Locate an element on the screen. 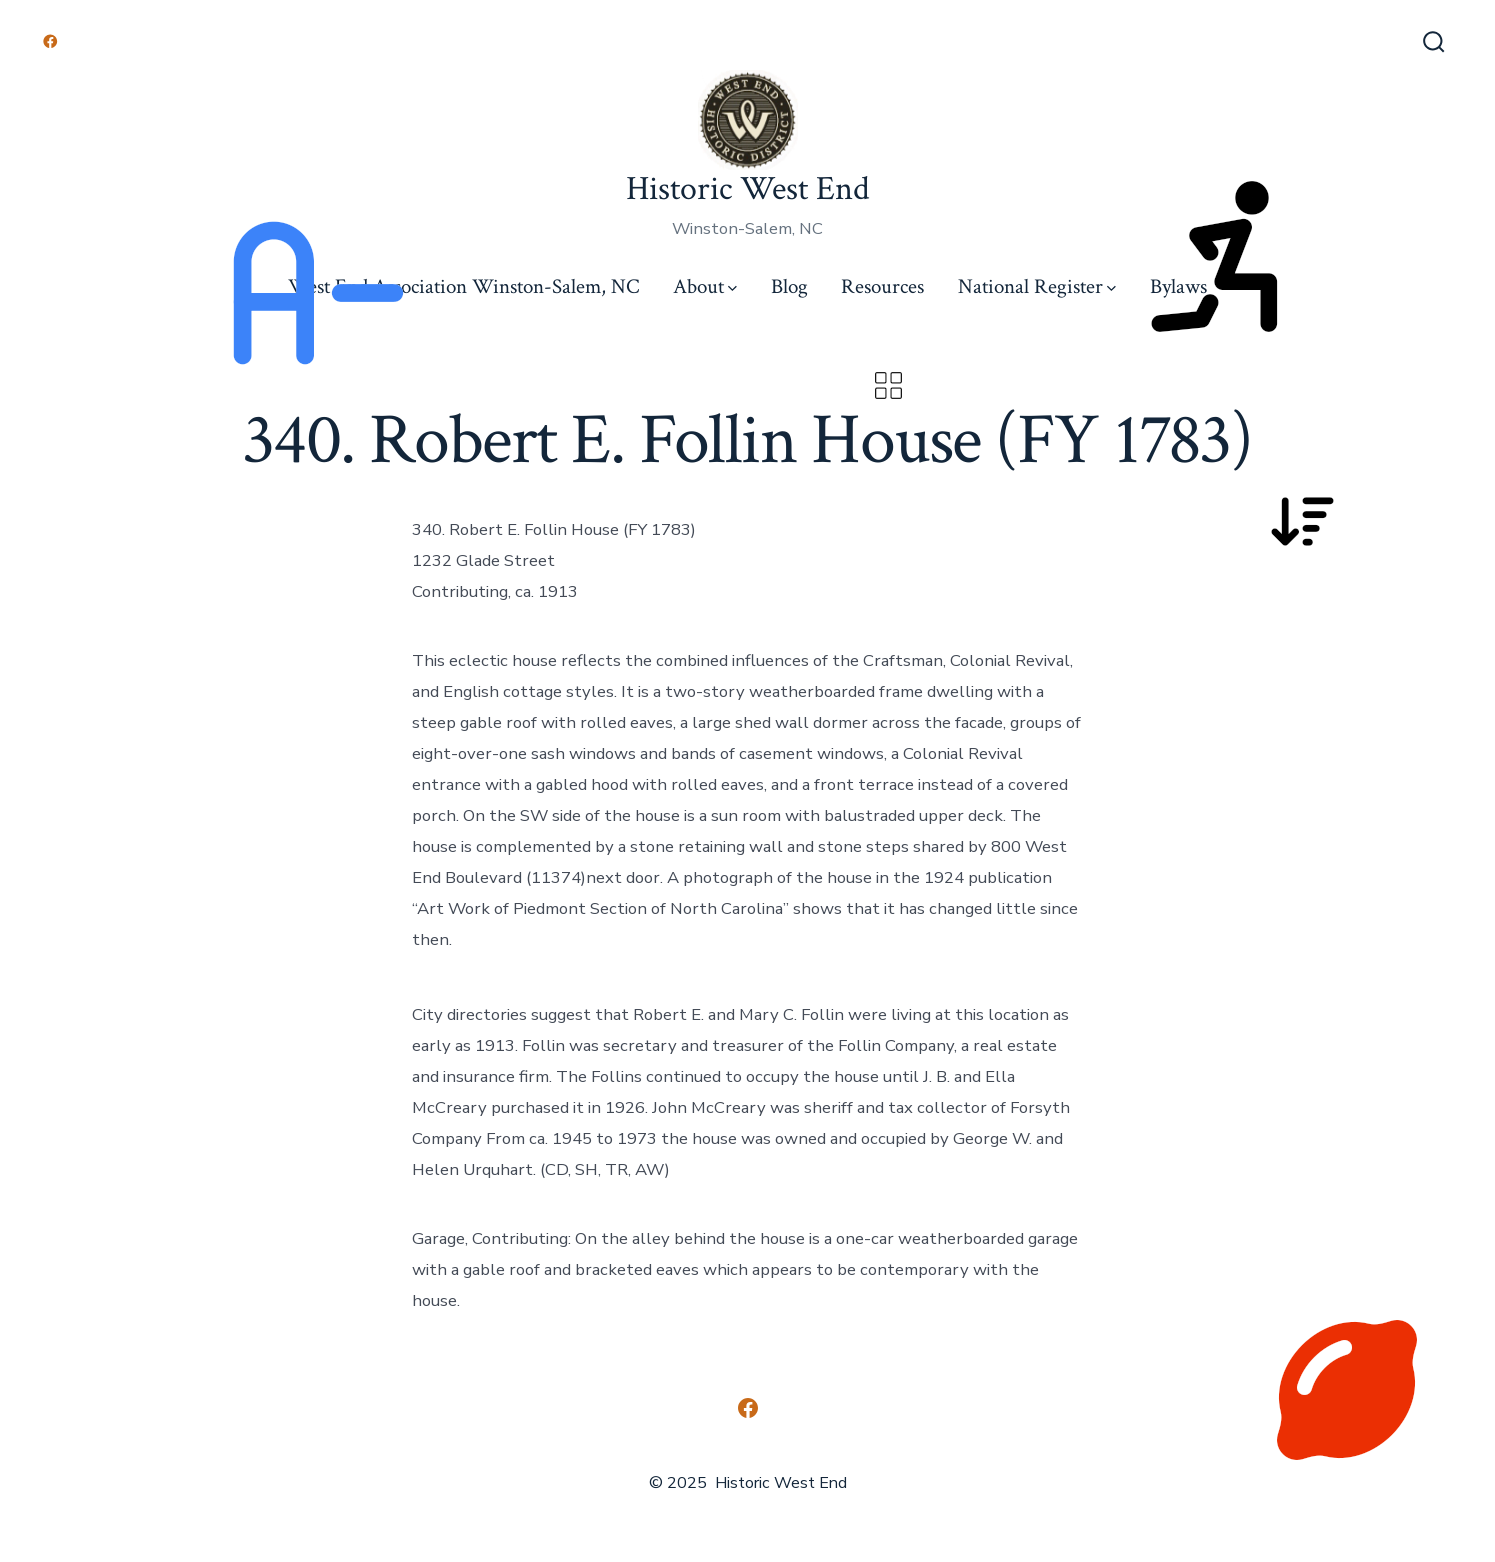  sort items from largest to smallest is located at coordinates (1302, 521).